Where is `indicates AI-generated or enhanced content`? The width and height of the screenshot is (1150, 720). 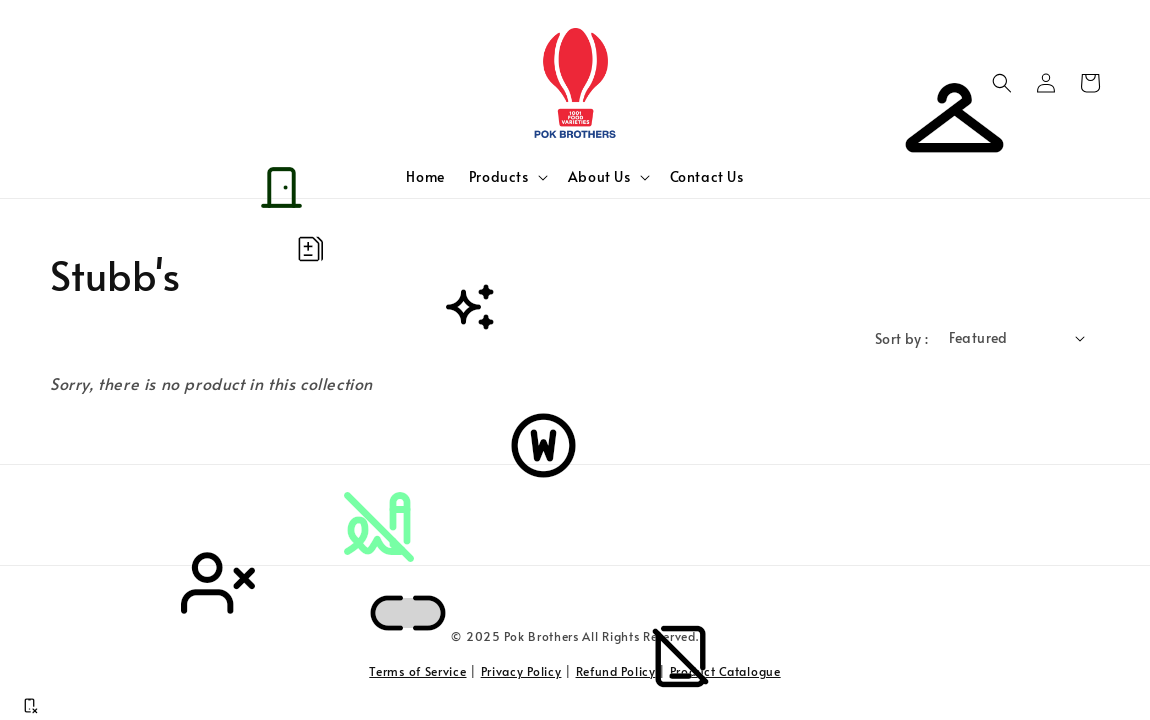
indicates AI-generated or enhanced content is located at coordinates (471, 307).